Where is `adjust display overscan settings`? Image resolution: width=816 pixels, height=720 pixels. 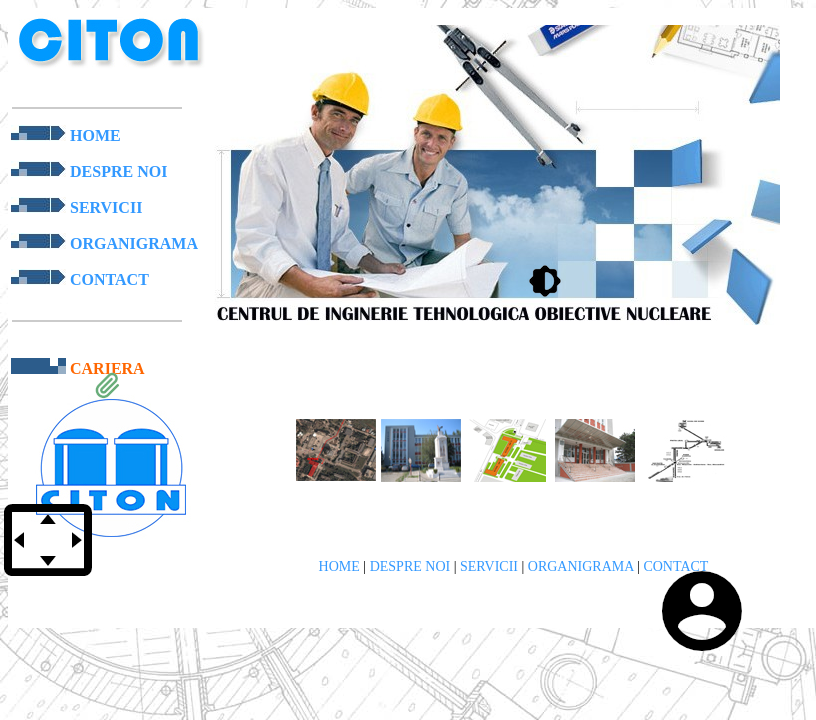
adjust display overscan settings is located at coordinates (48, 540).